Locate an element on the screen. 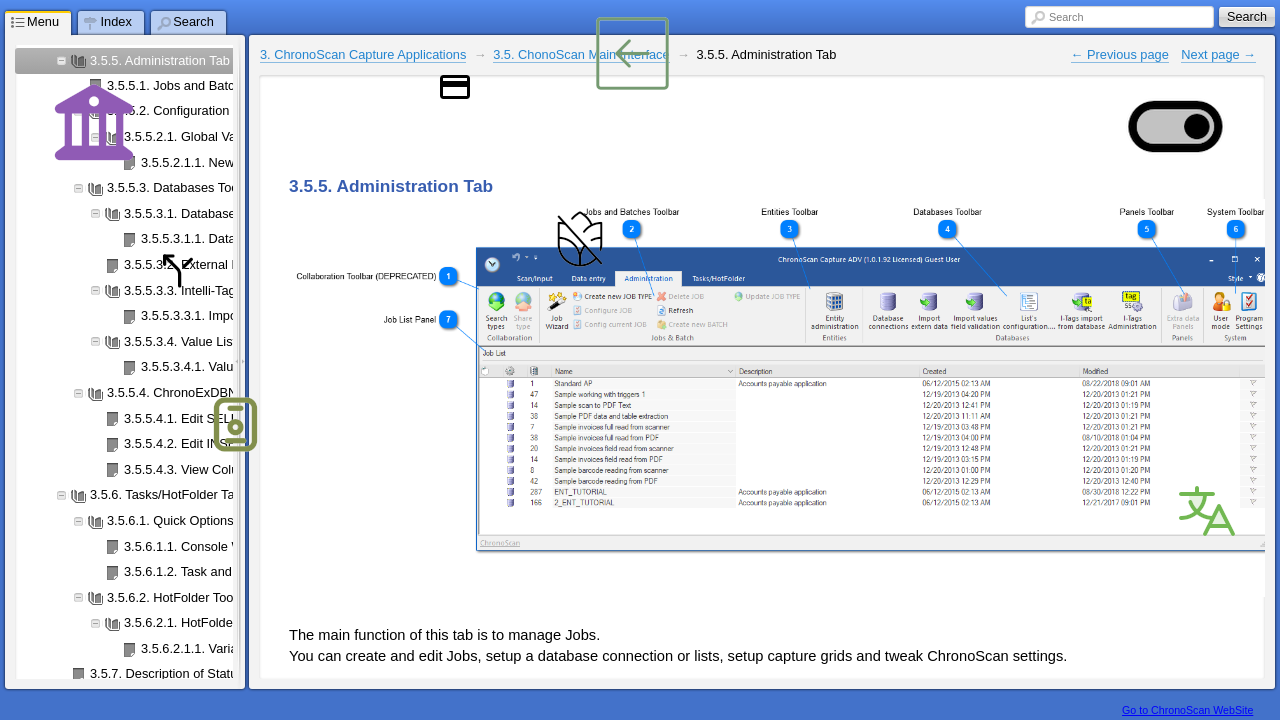  manage payment methods is located at coordinates (455, 87).